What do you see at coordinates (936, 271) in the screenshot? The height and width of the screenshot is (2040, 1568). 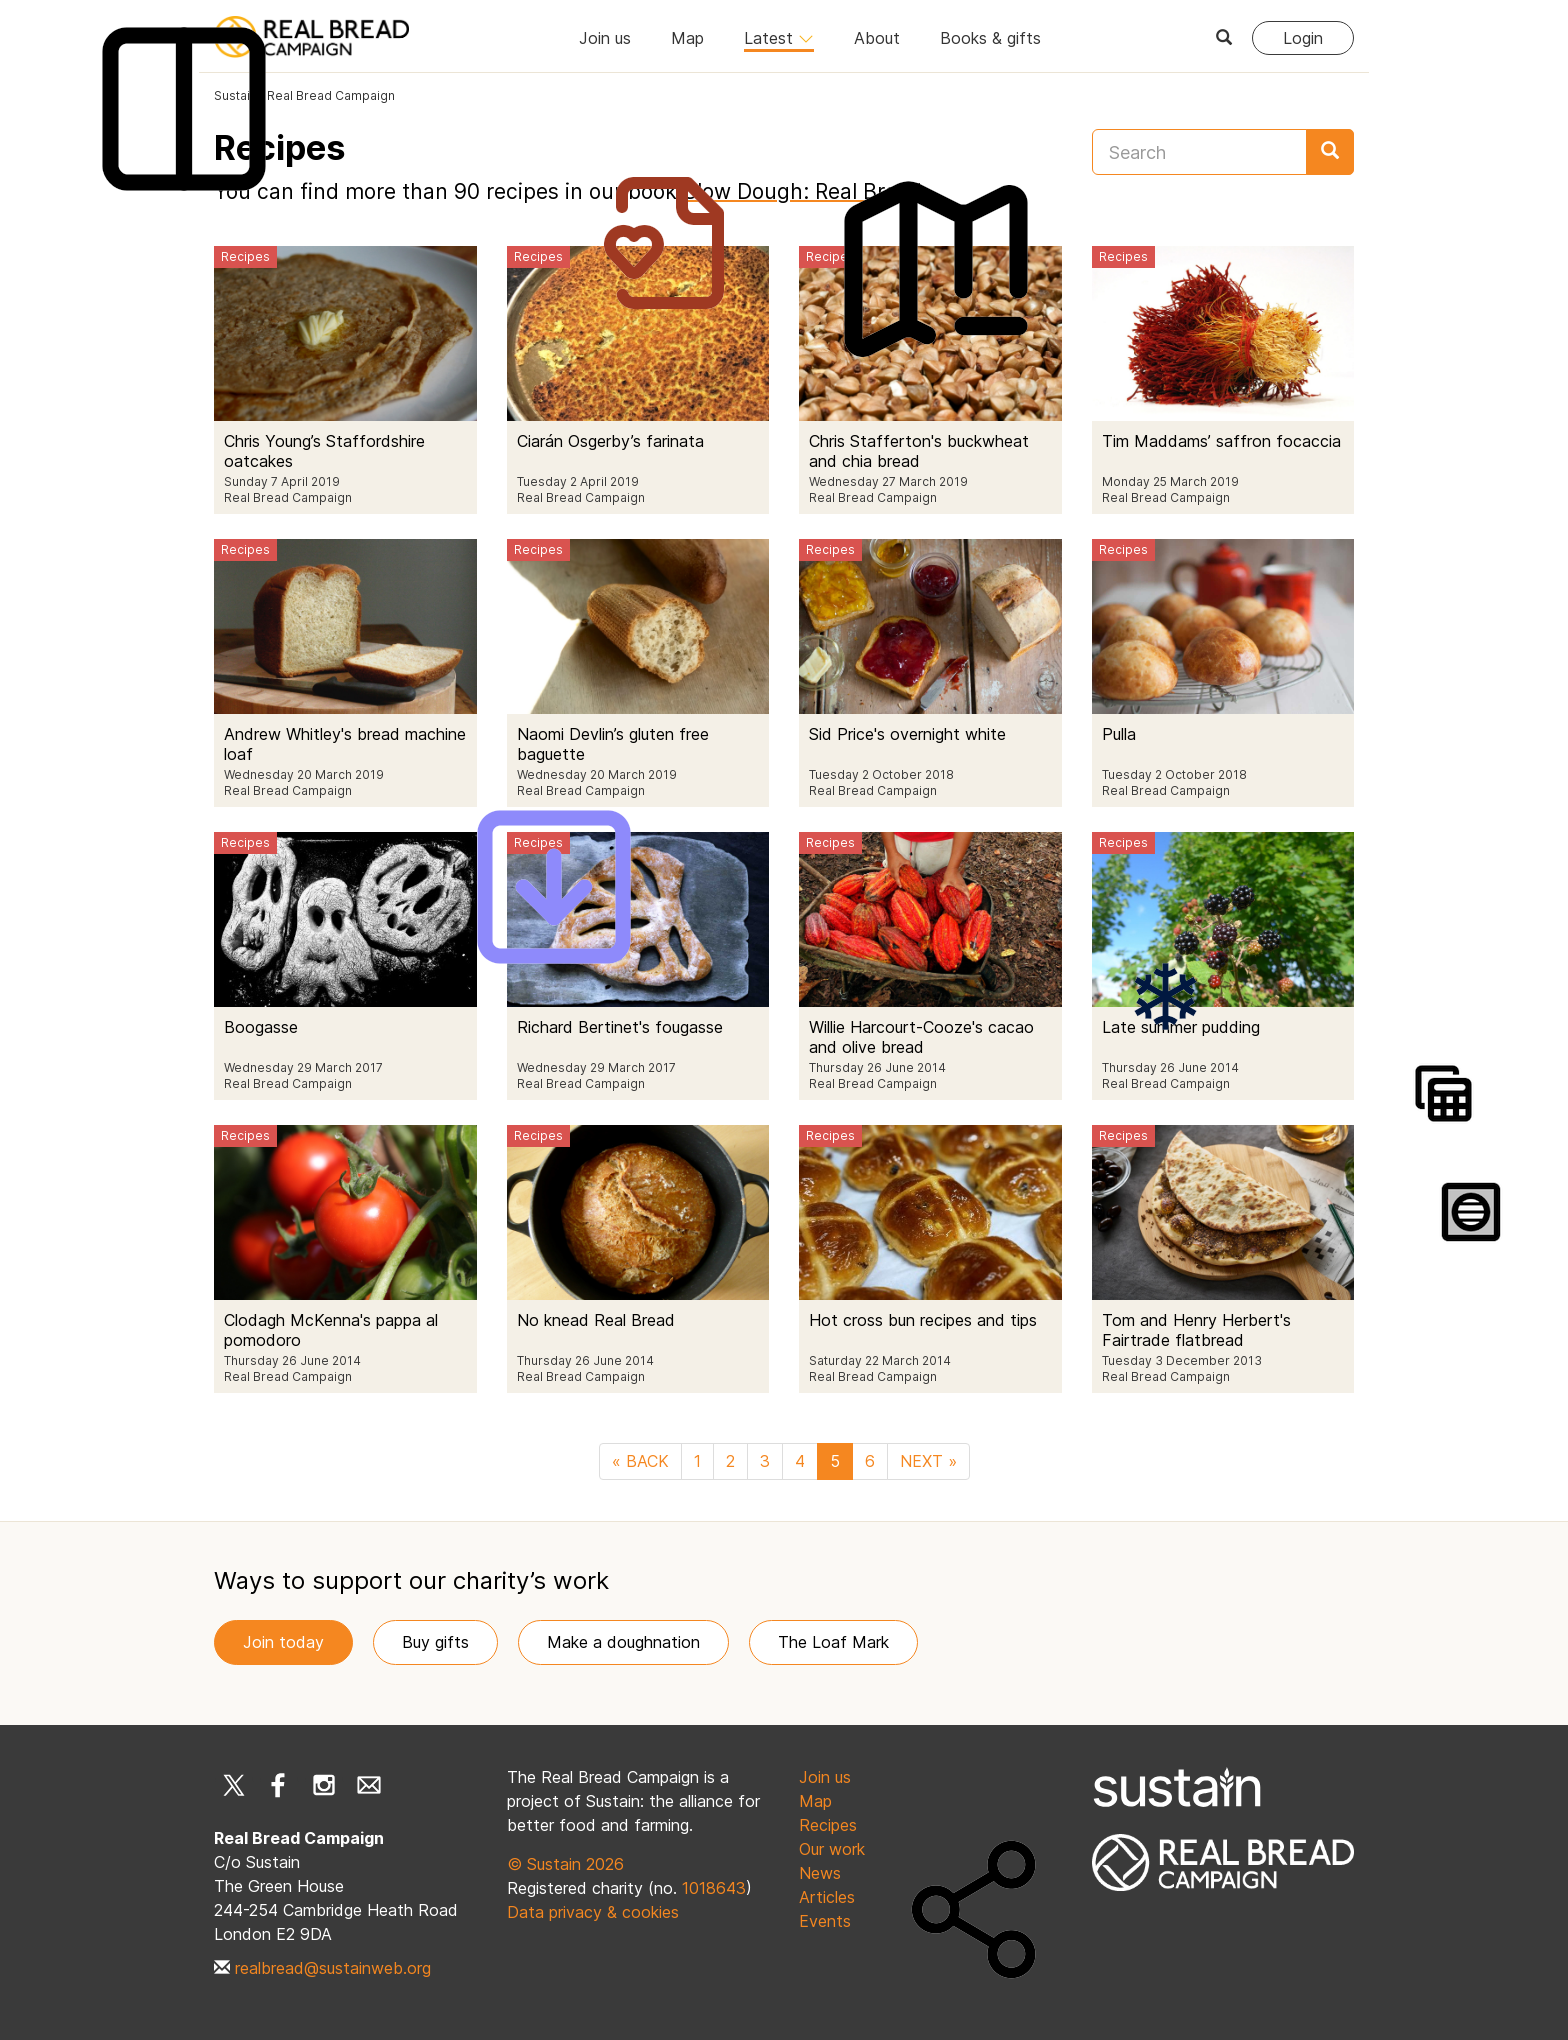 I see `remove a location from the map` at bounding box center [936, 271].